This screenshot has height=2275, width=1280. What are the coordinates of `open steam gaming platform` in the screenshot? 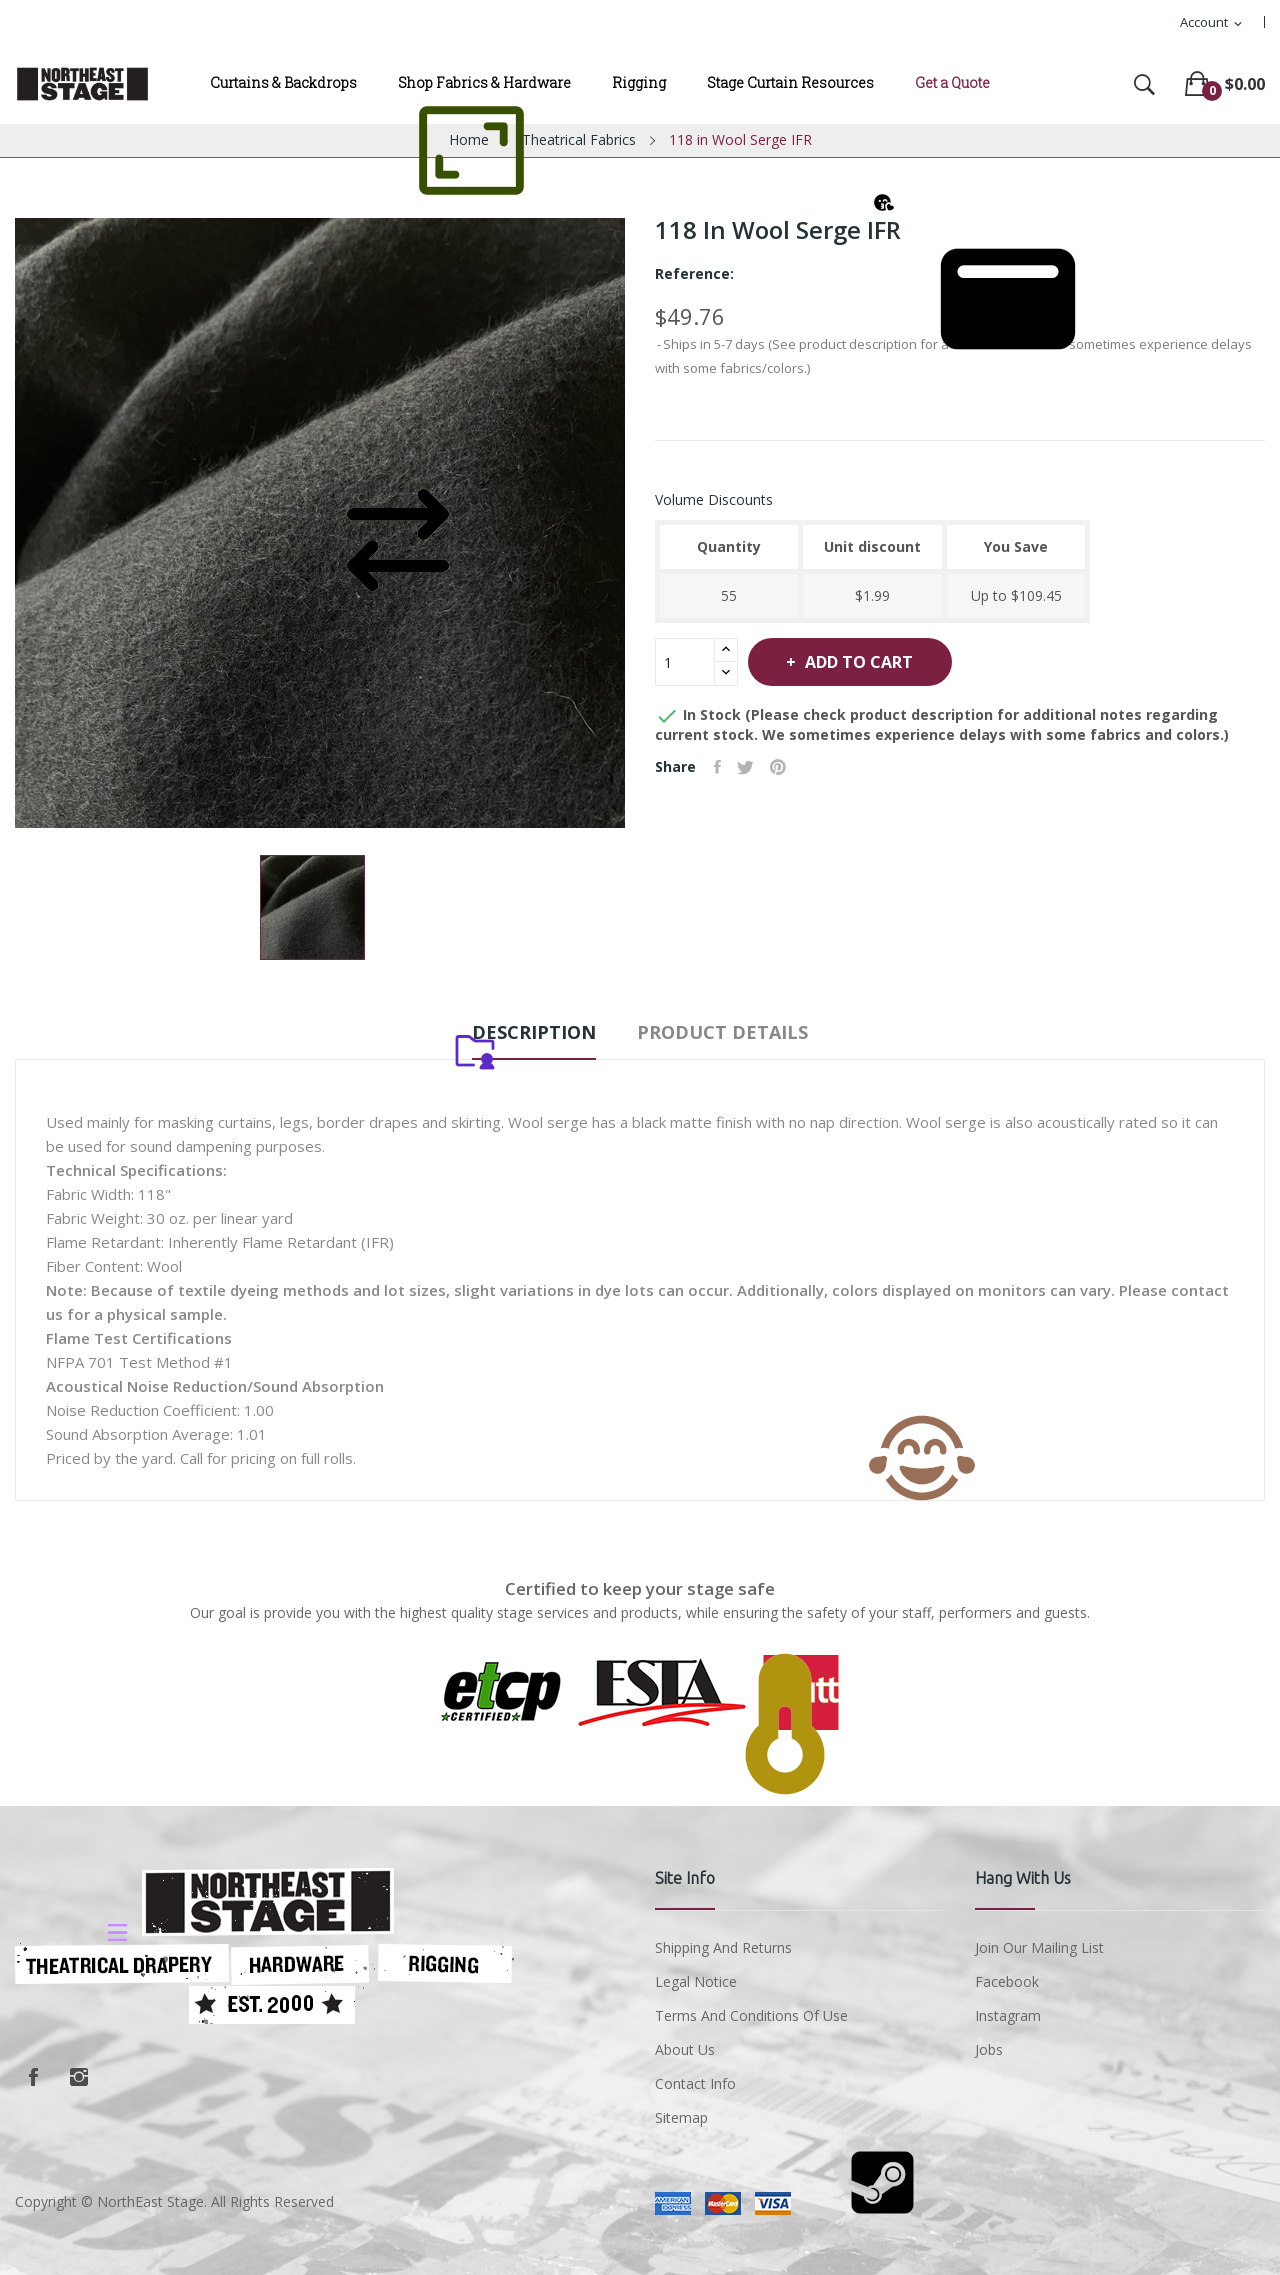 It's located at (882, 2182).